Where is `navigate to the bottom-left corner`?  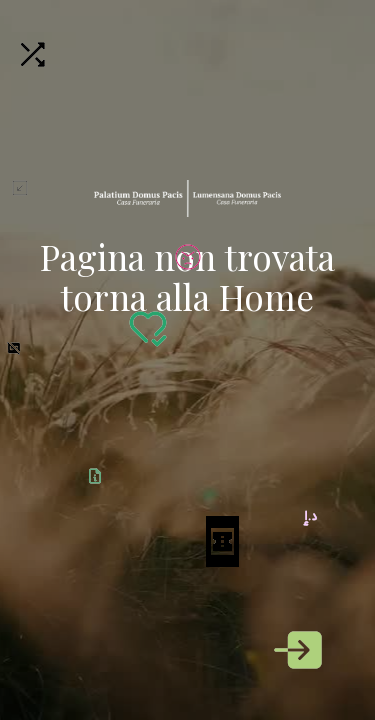 navigate to the bottom-left corner is located at coordinates (20, 188).